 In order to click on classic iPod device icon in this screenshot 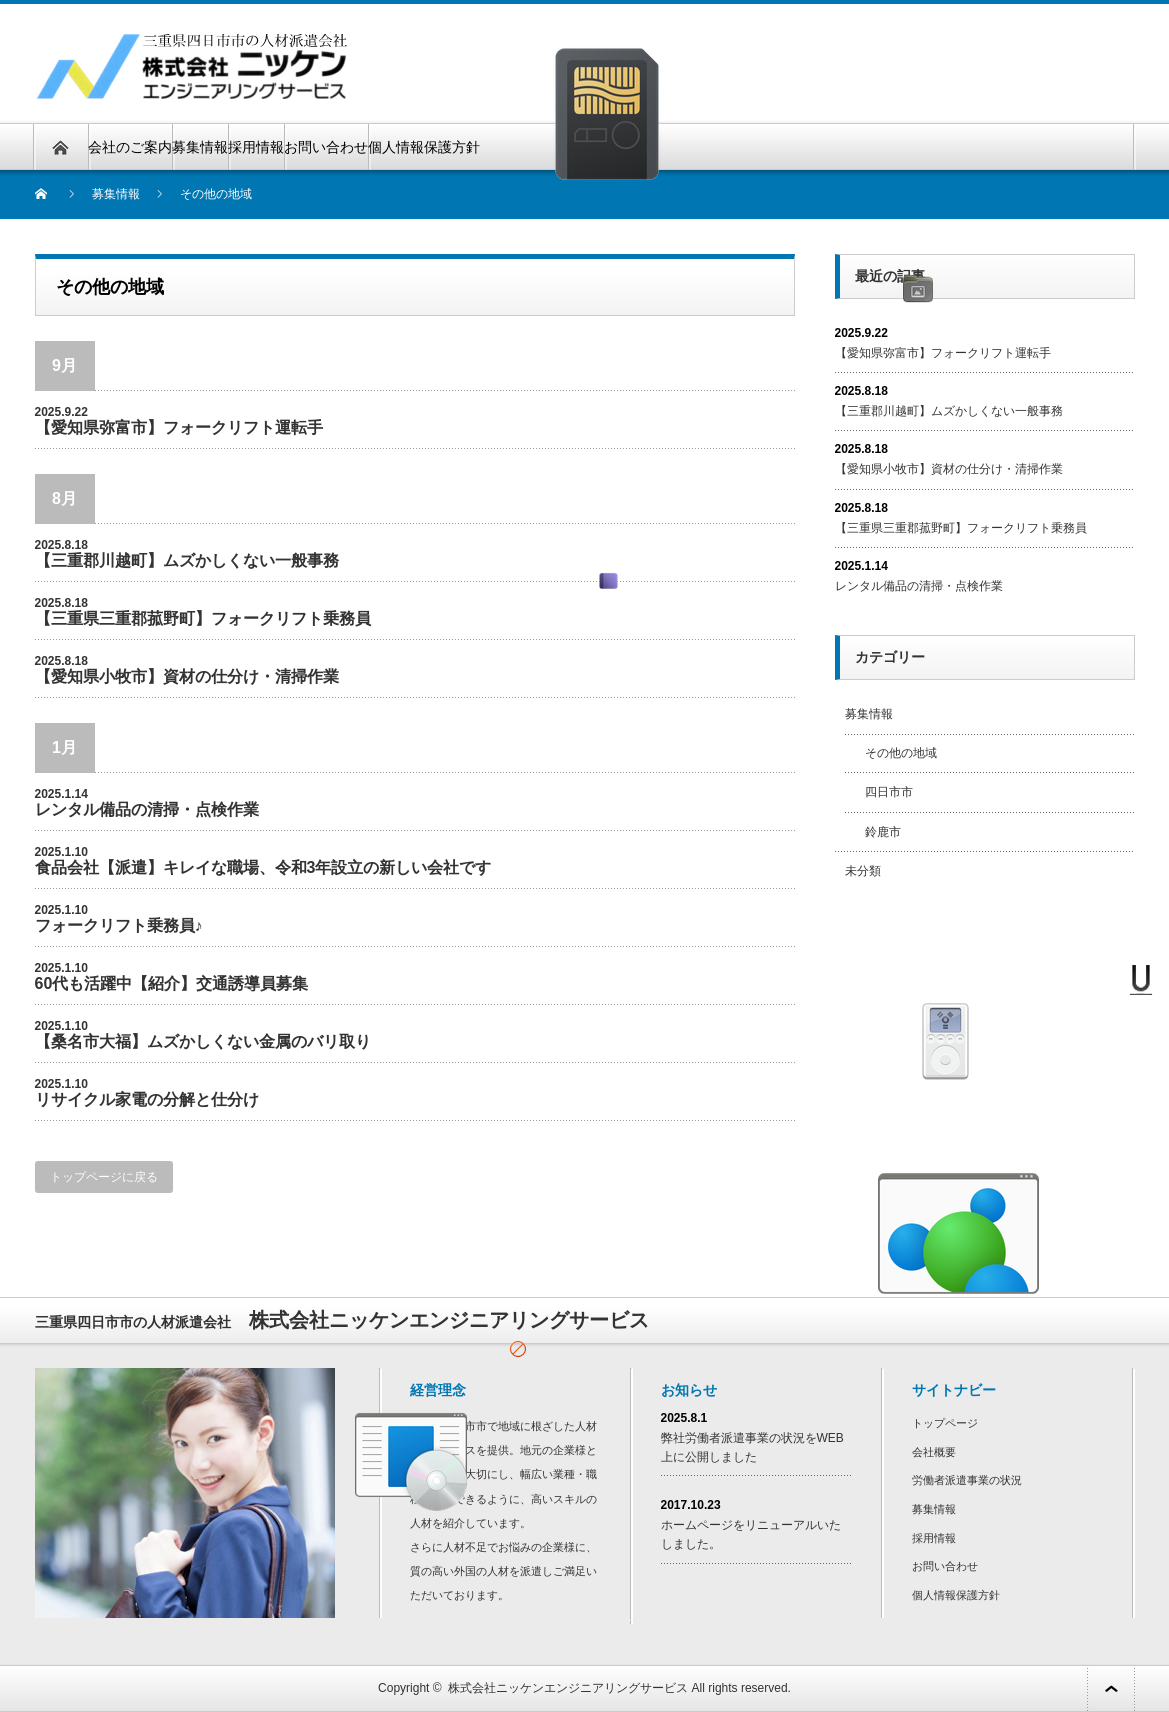, I will do `click(945, 1041)`.